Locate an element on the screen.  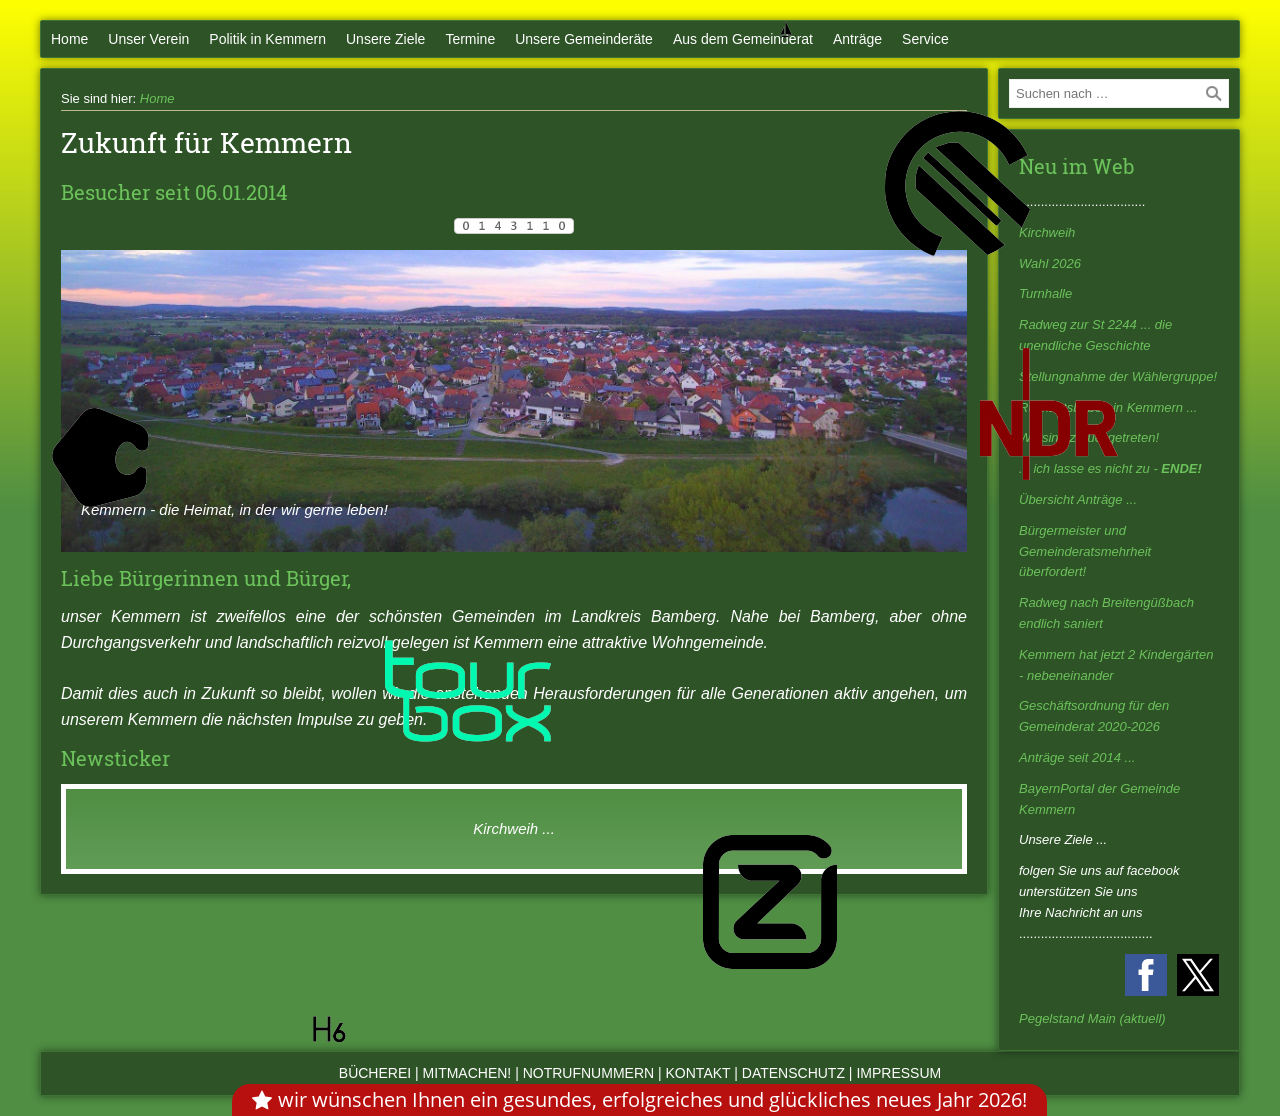
open the ziggo app is located at coordinates (770, 902).